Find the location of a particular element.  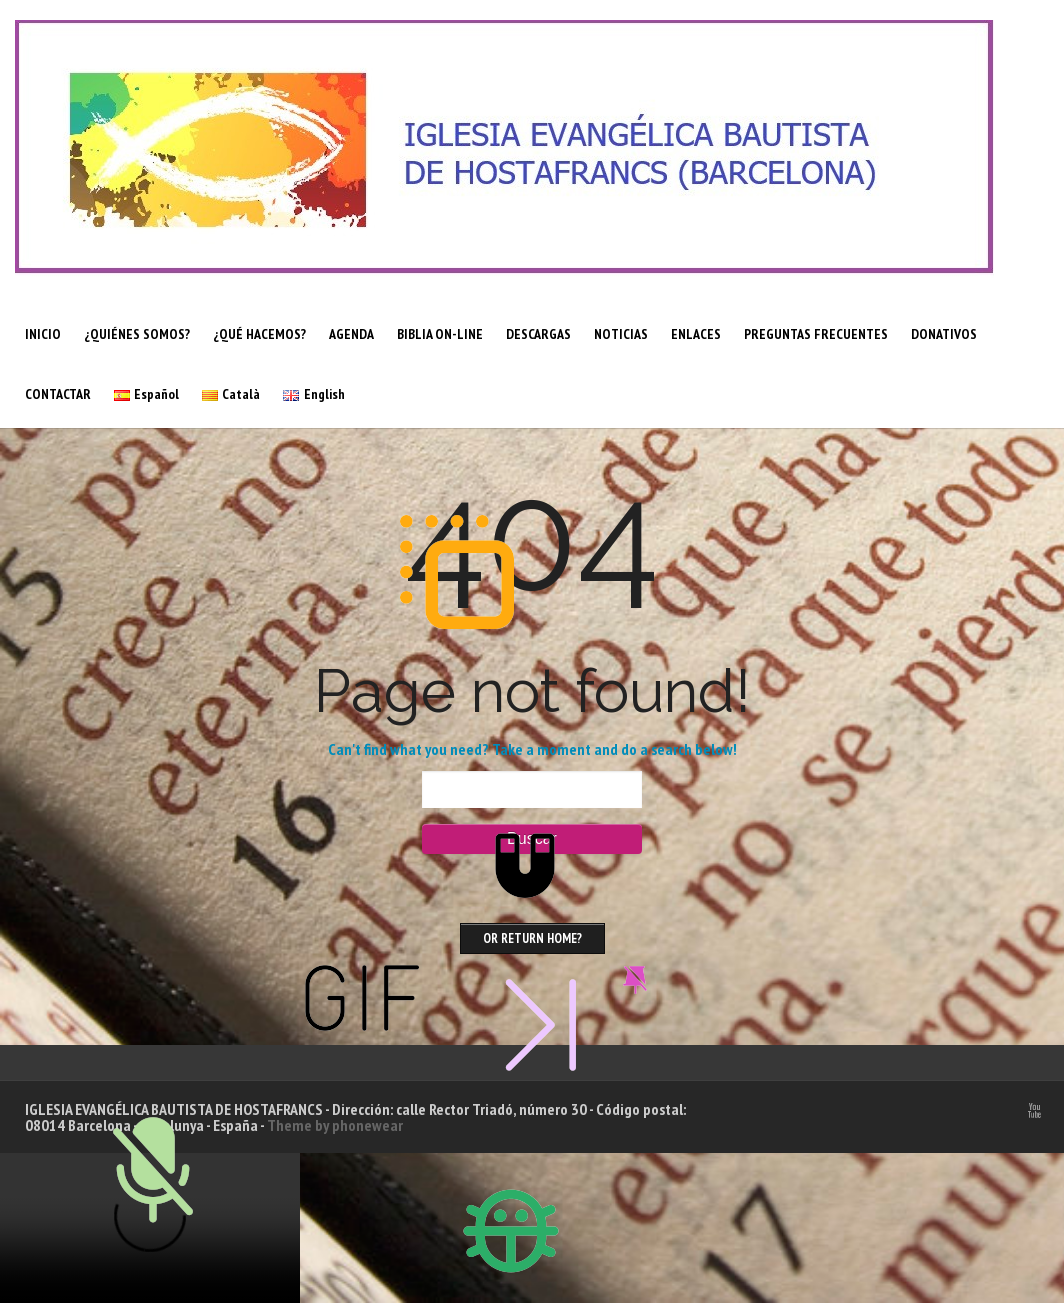

drag and drop to reorder items is located at coordinates (457, 572).